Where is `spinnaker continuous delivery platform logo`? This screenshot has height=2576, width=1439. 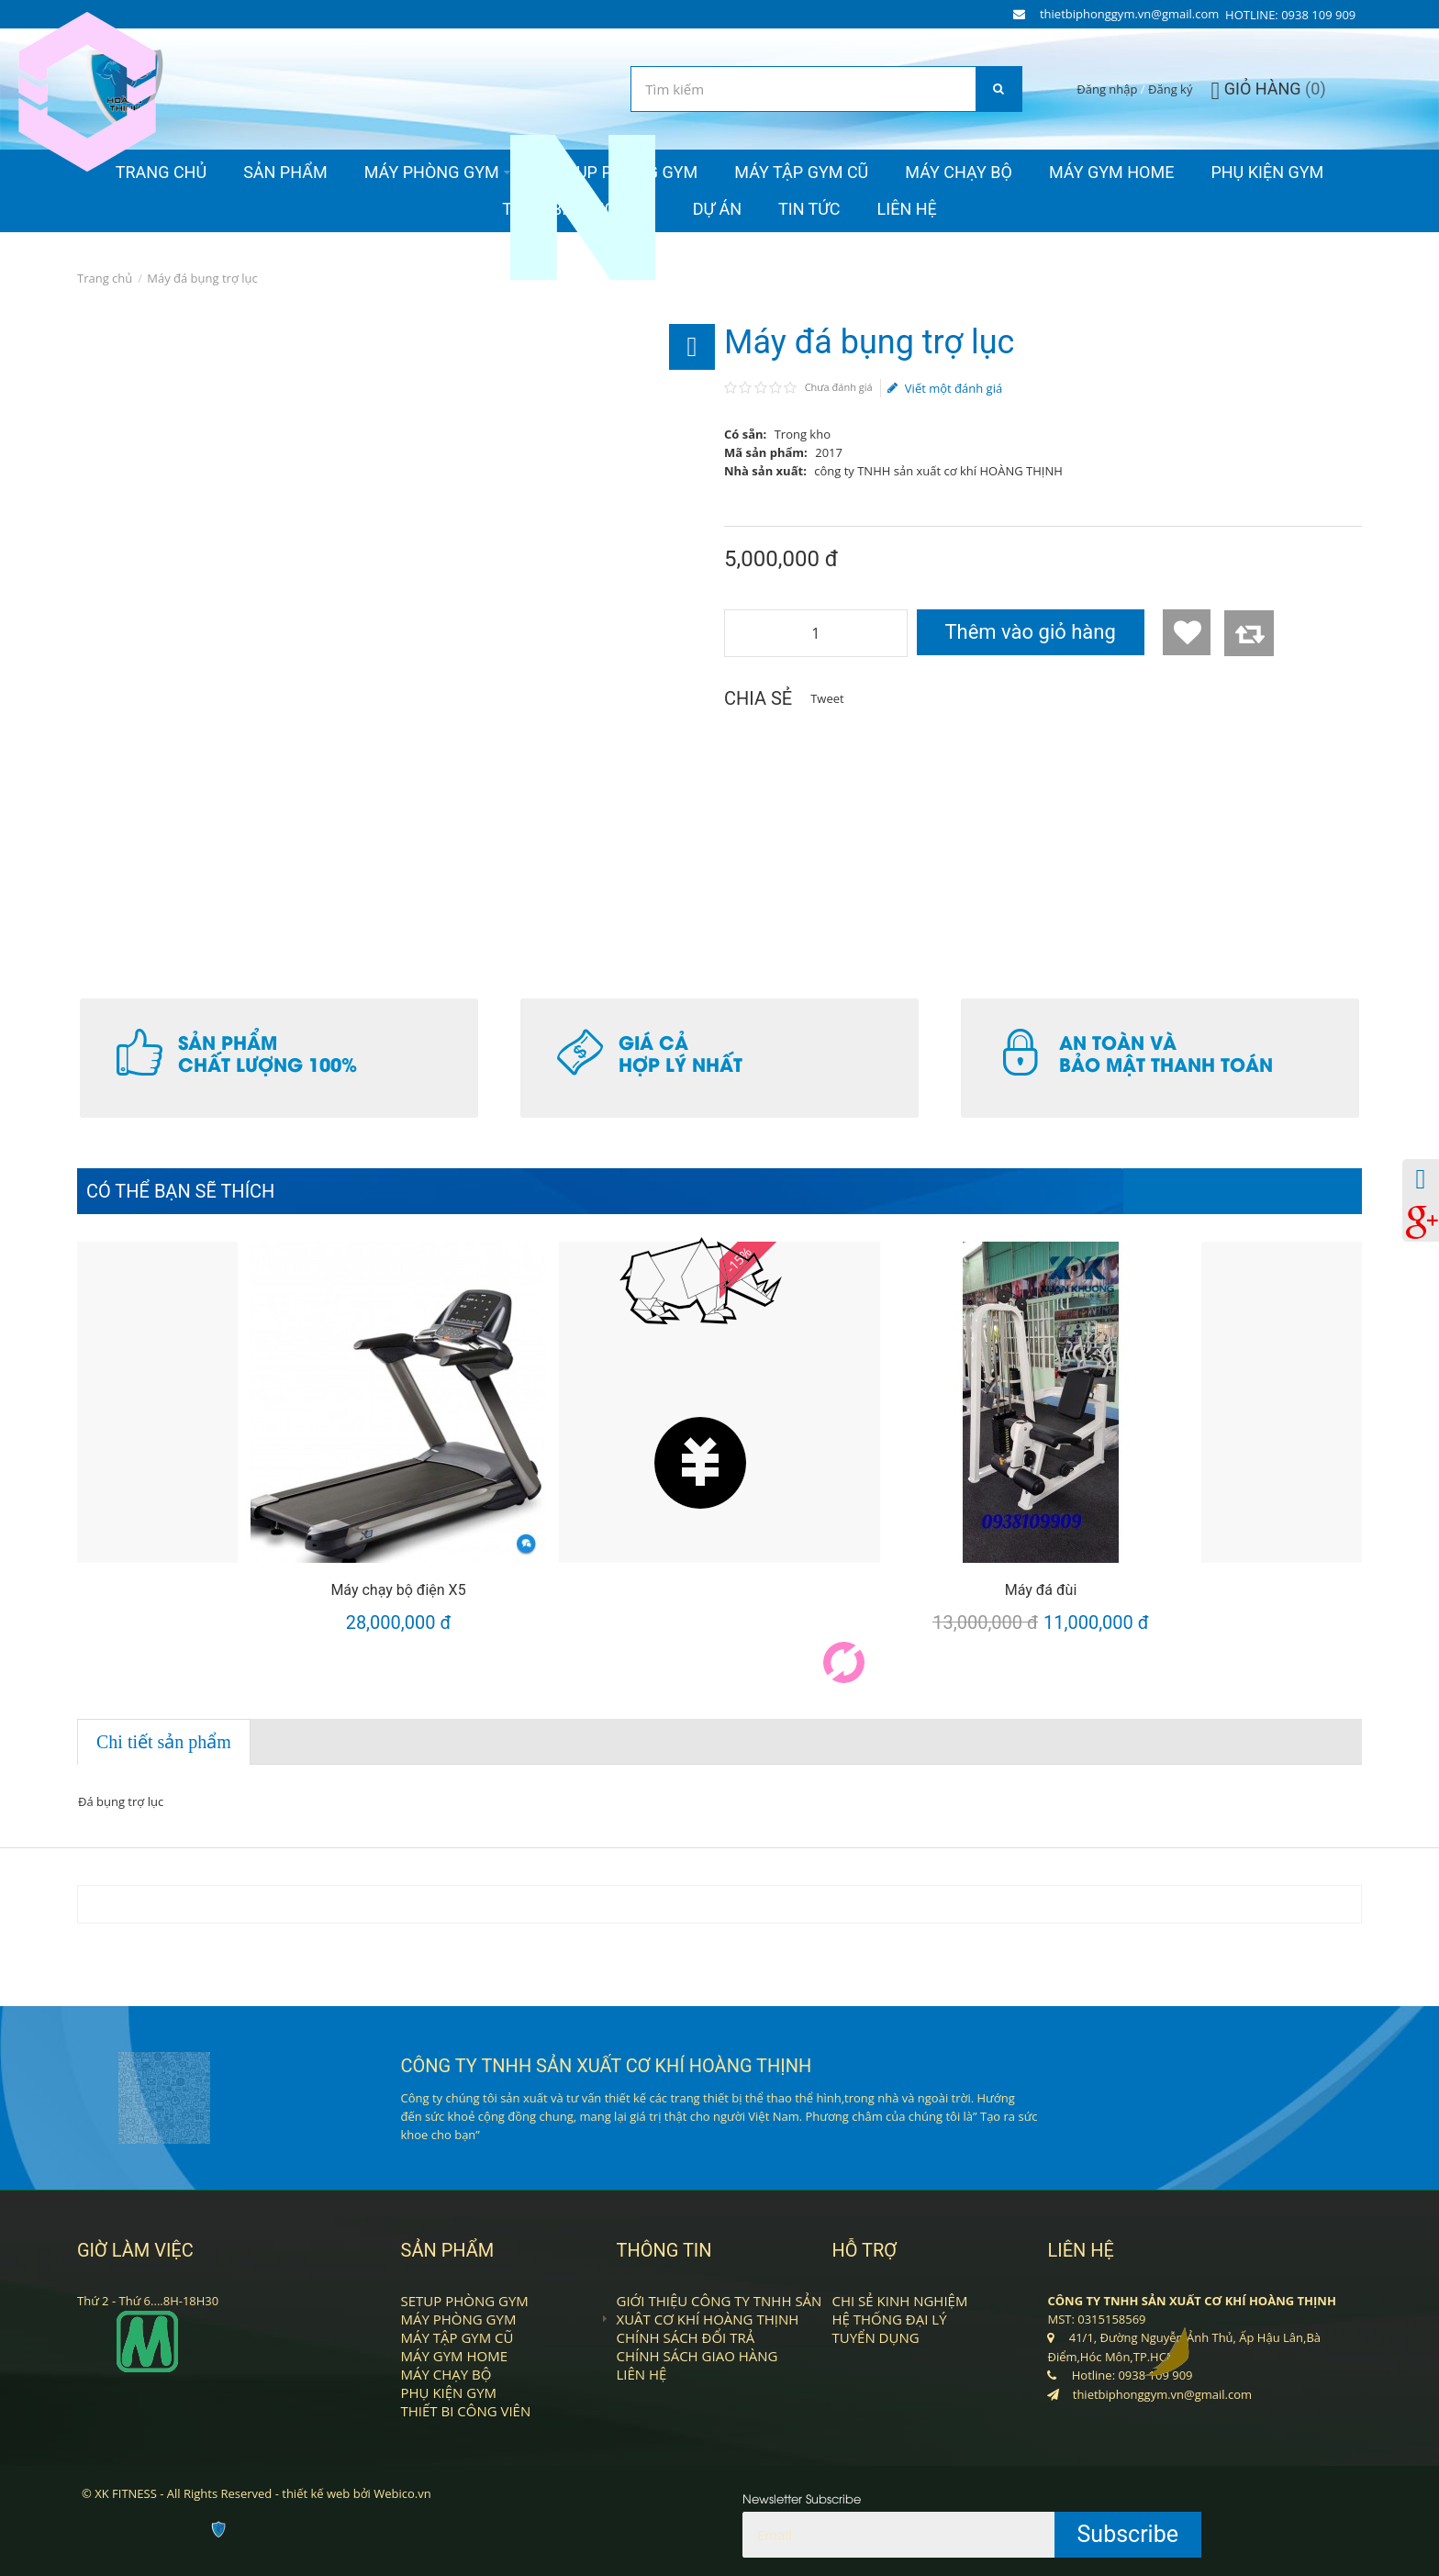
spinnaker continuous delivery platform logo is located at coordinates (1166, 2351).